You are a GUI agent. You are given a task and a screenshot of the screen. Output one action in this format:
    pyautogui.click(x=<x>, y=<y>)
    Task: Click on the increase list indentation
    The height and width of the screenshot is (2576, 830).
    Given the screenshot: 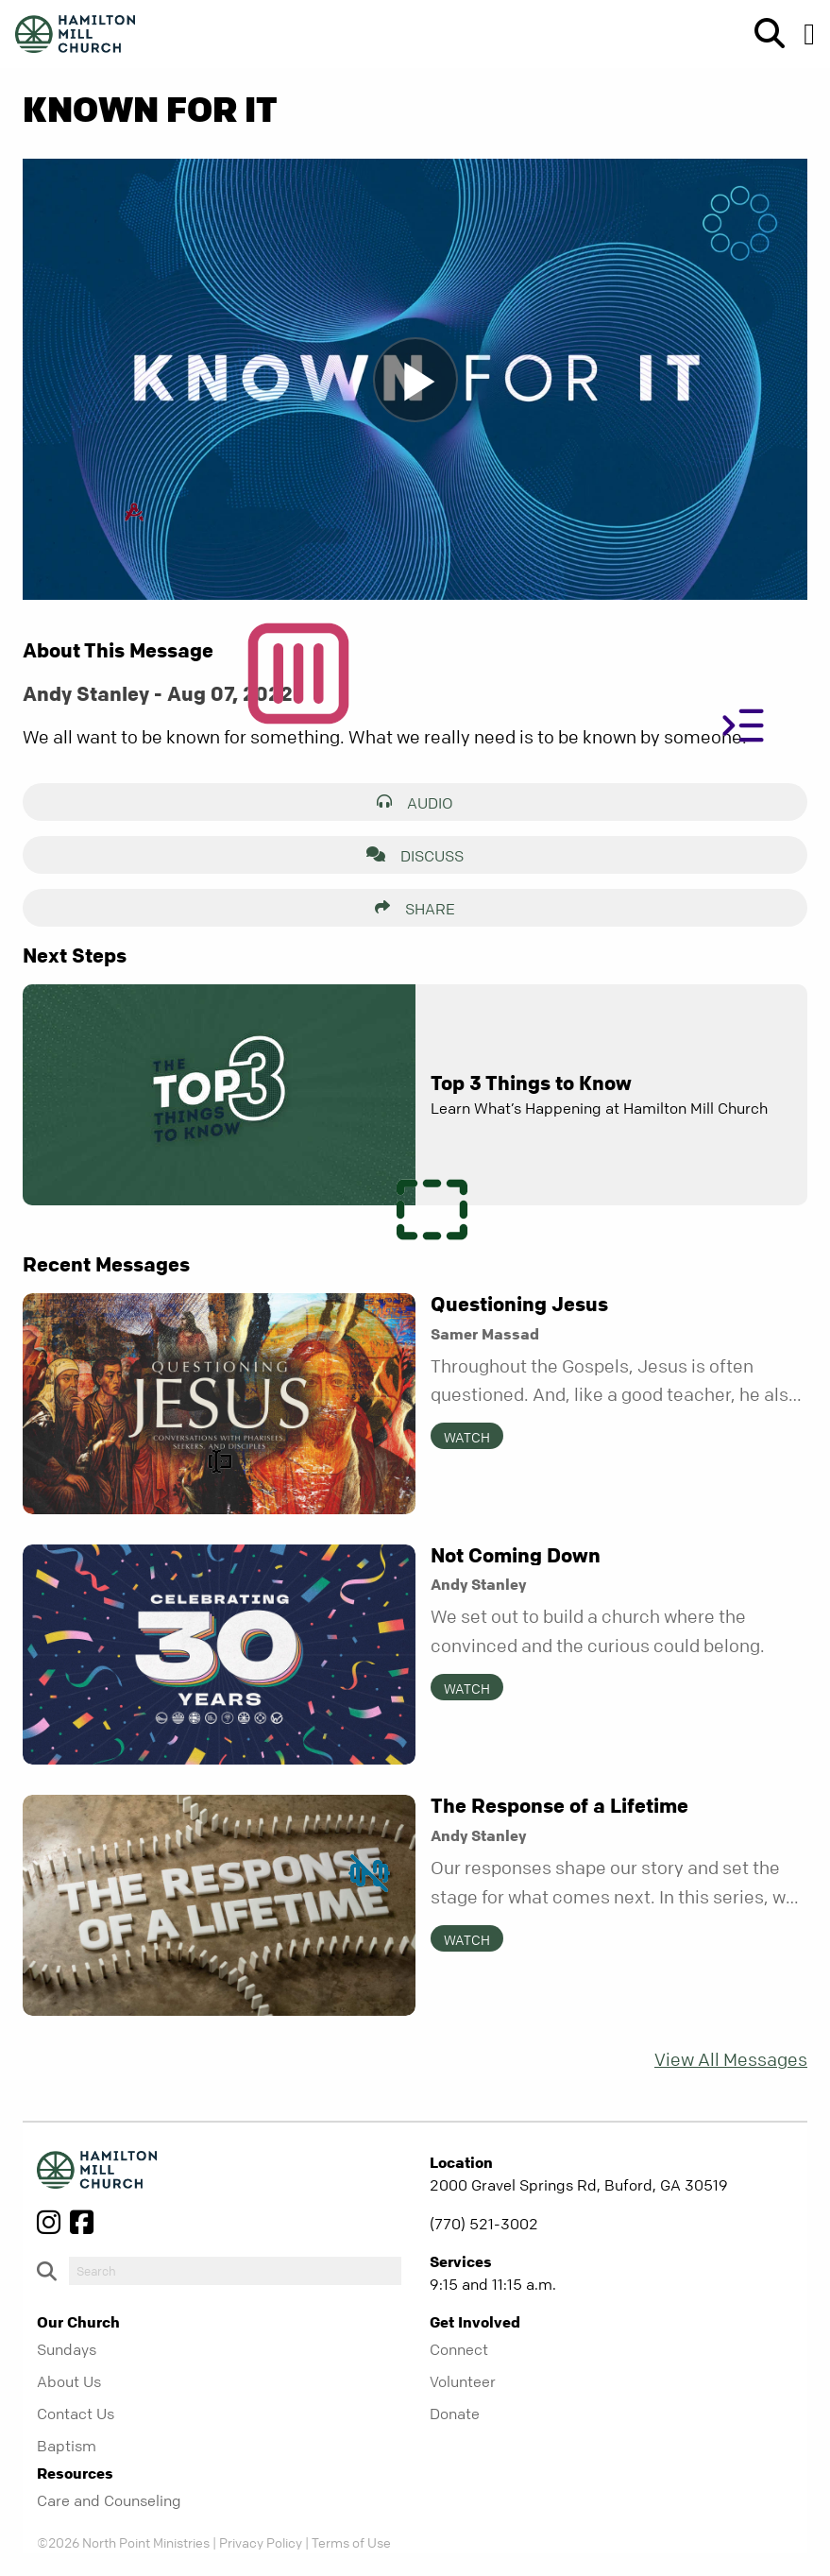 What is the action you would take?
    pyautogui.click(x=743, y=725)
    